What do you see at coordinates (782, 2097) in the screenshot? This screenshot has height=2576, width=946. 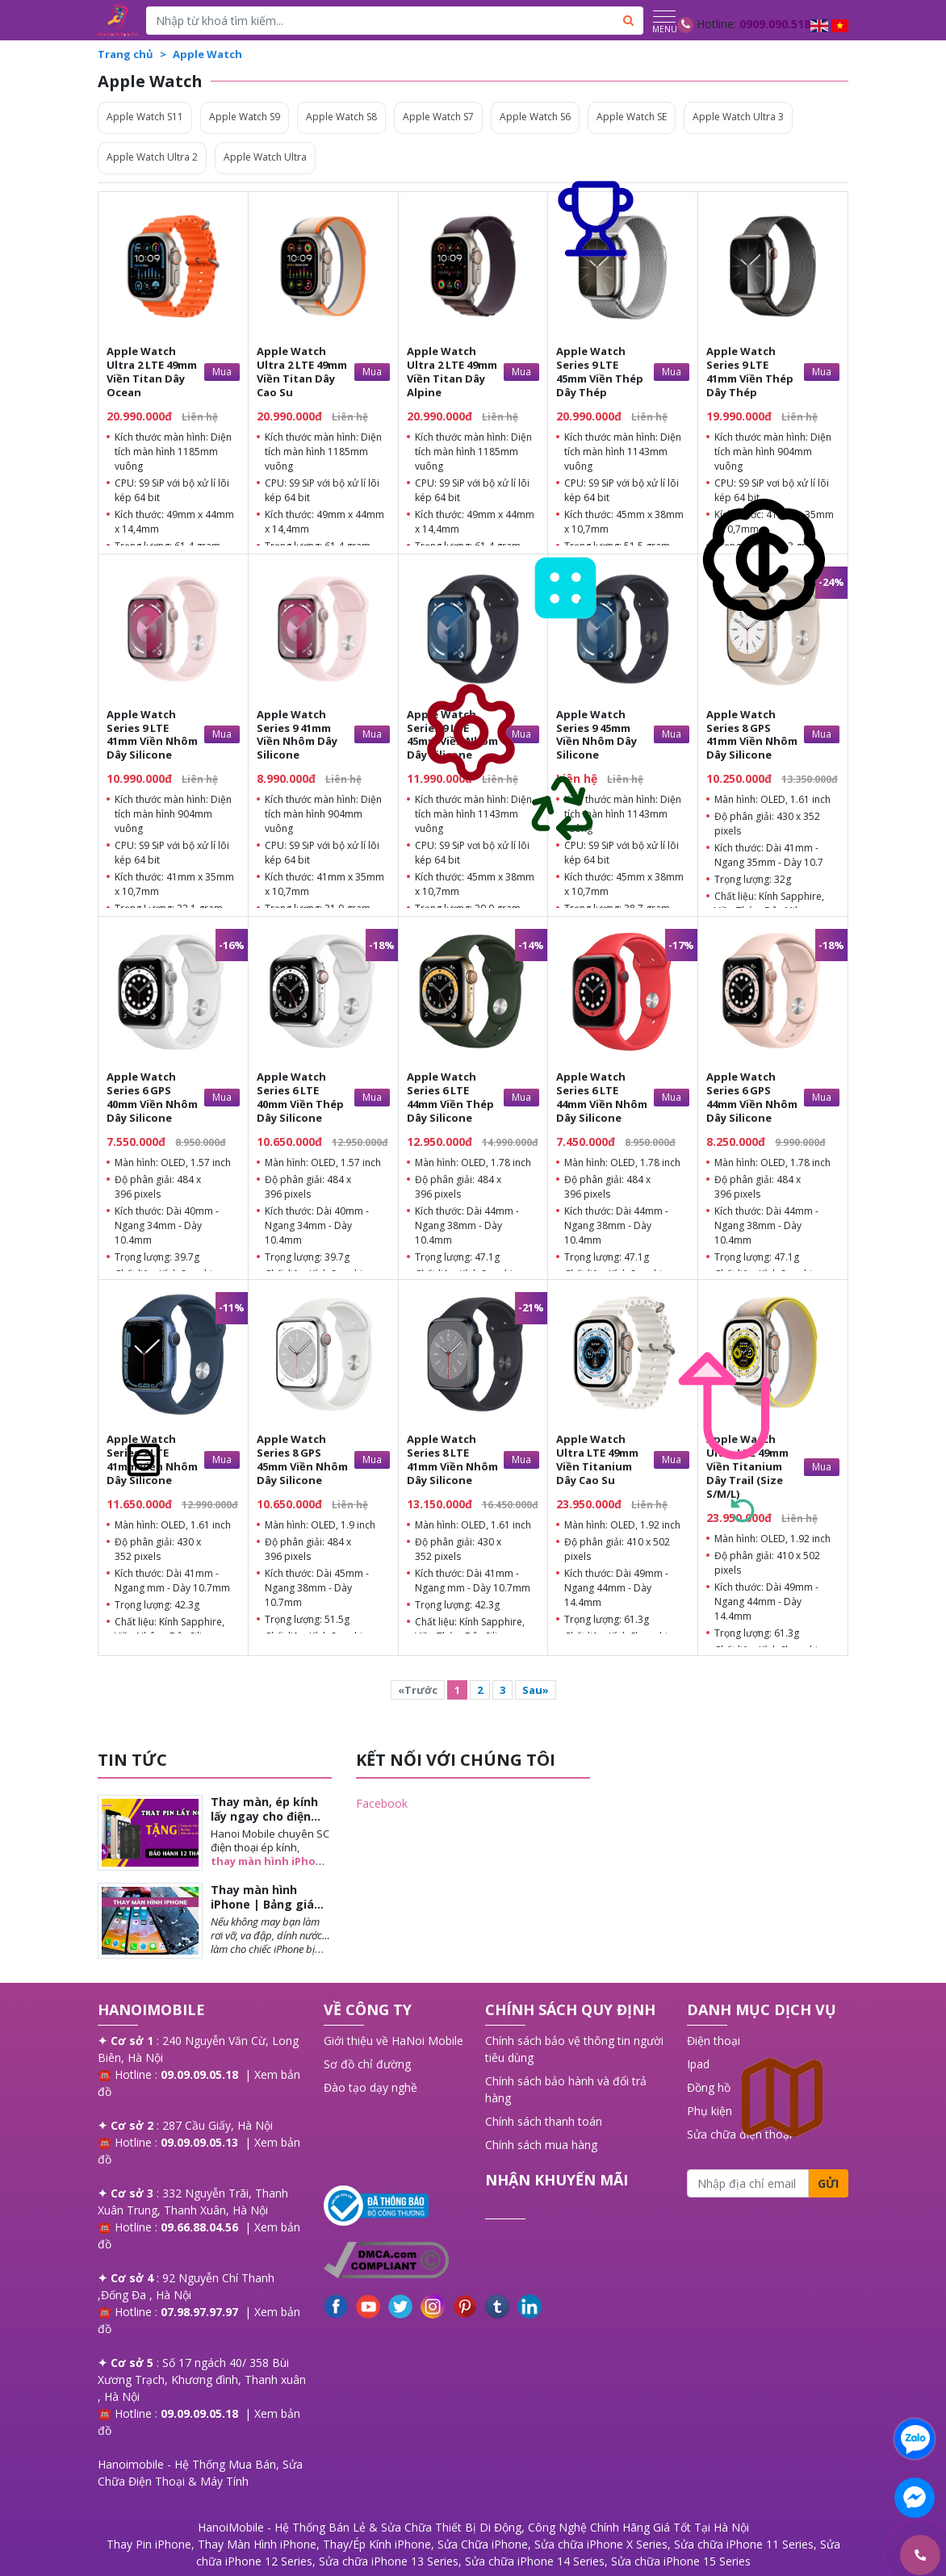 I see `view map or navigation` at bounding box center [782, 2097].